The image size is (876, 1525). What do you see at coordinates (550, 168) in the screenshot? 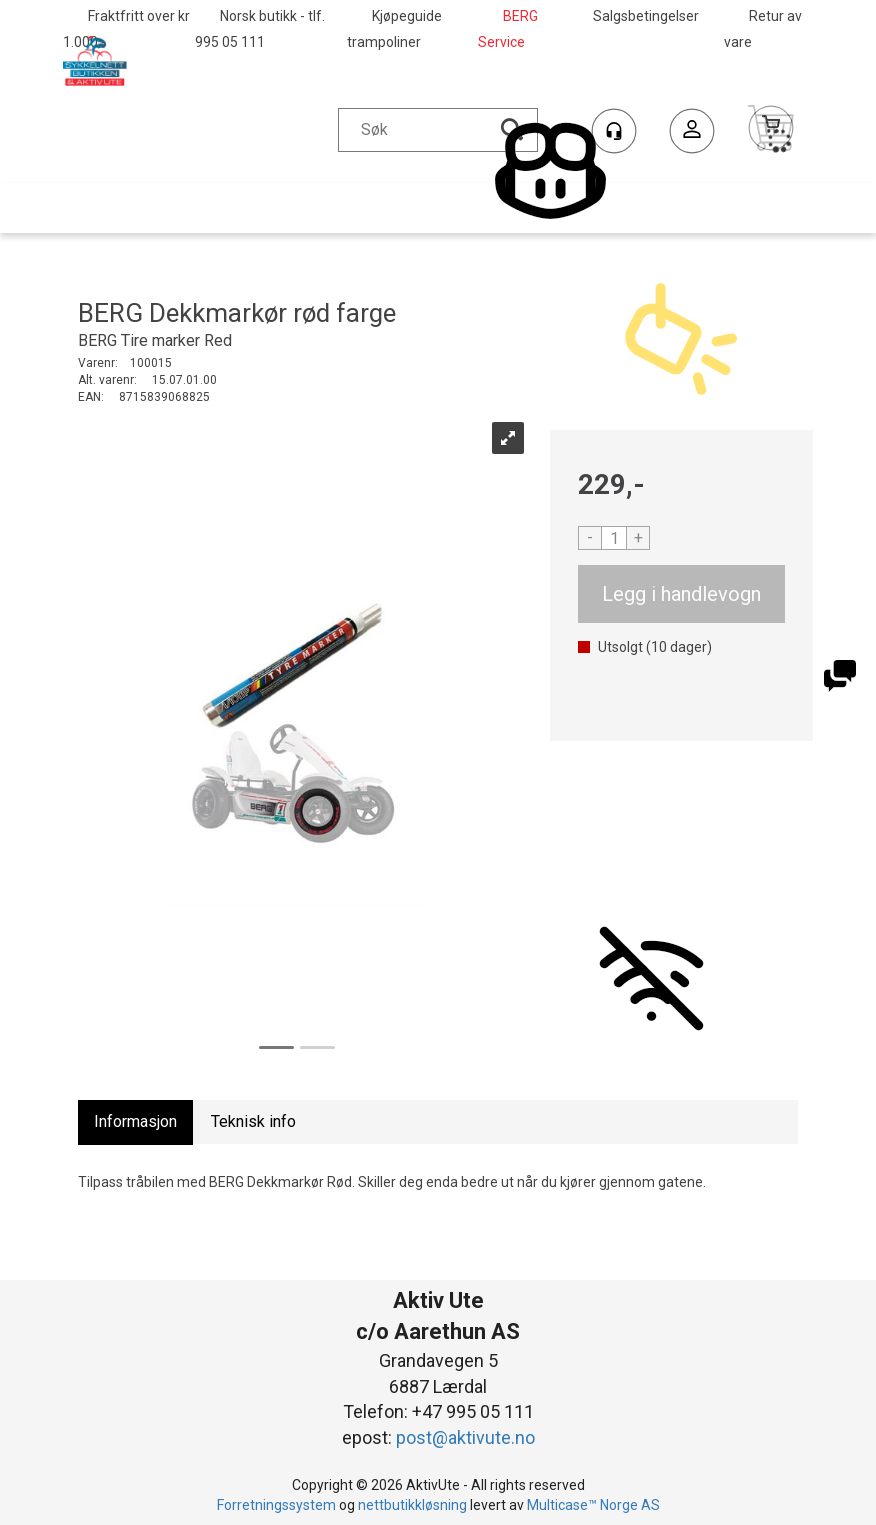
I see `access github copilot AI coding assistant` at bounding box center [550, 168].